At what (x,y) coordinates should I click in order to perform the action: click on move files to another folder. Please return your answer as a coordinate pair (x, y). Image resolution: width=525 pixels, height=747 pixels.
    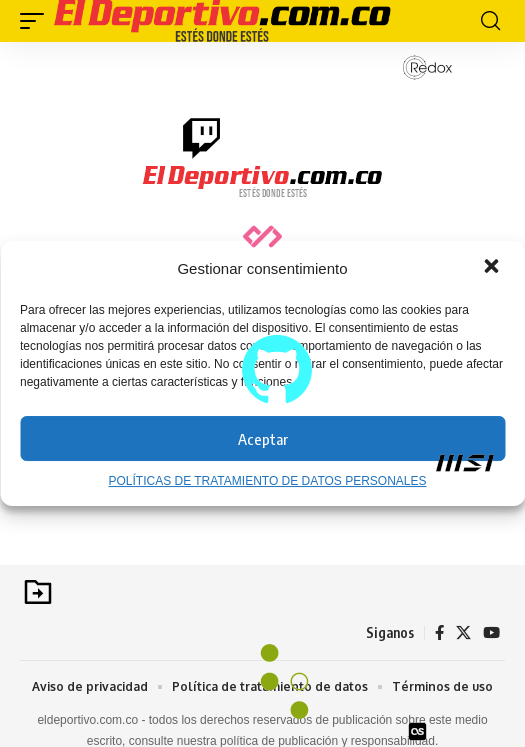
    Looking at the image, I should click on (38, 592).